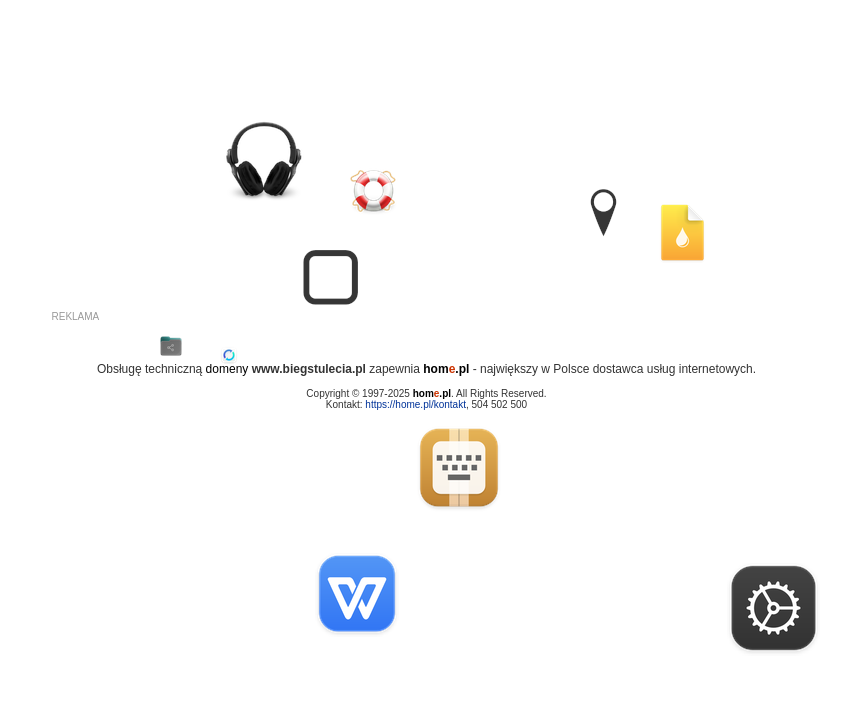  I want to click on open maps application, so click(603, 211).